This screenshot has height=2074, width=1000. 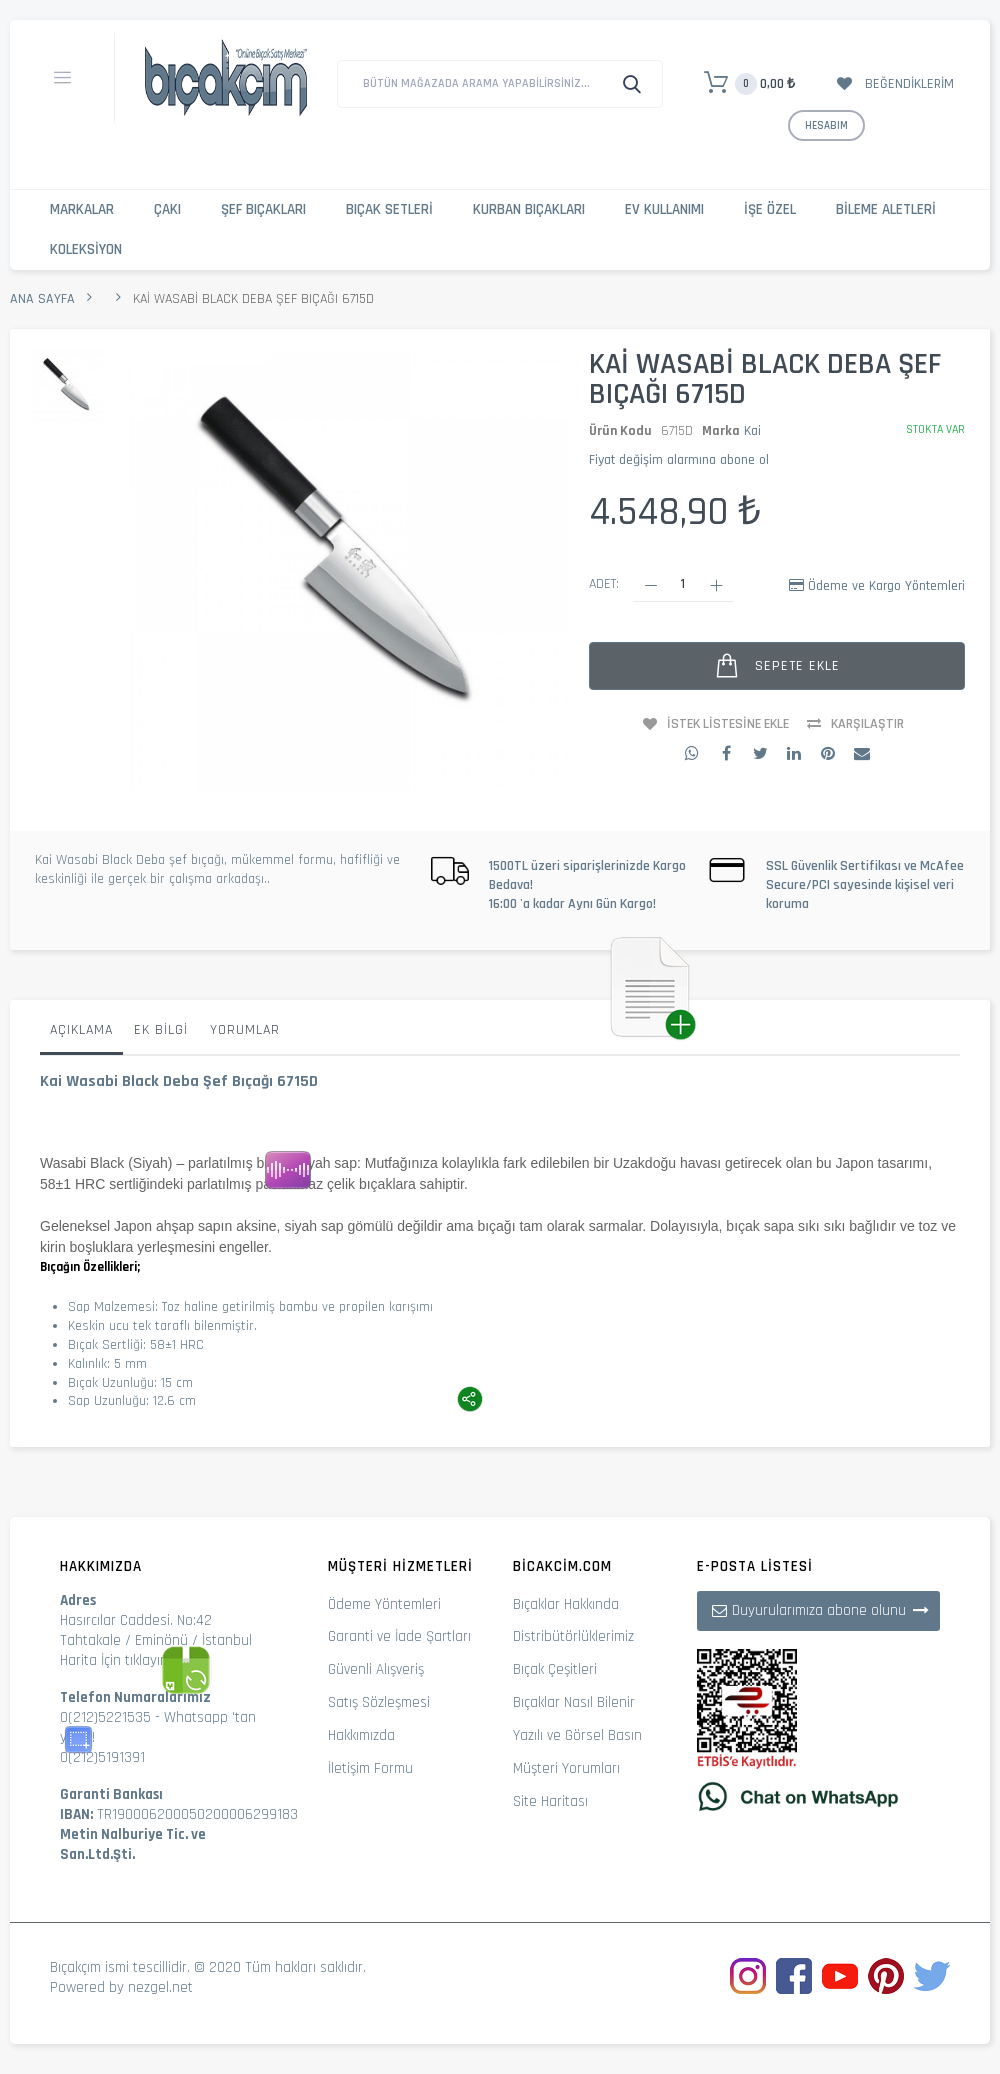 What do you see at coordinates (650, 987) in the screenshot?
I see `create a new document` at bounding box center [650, 987].